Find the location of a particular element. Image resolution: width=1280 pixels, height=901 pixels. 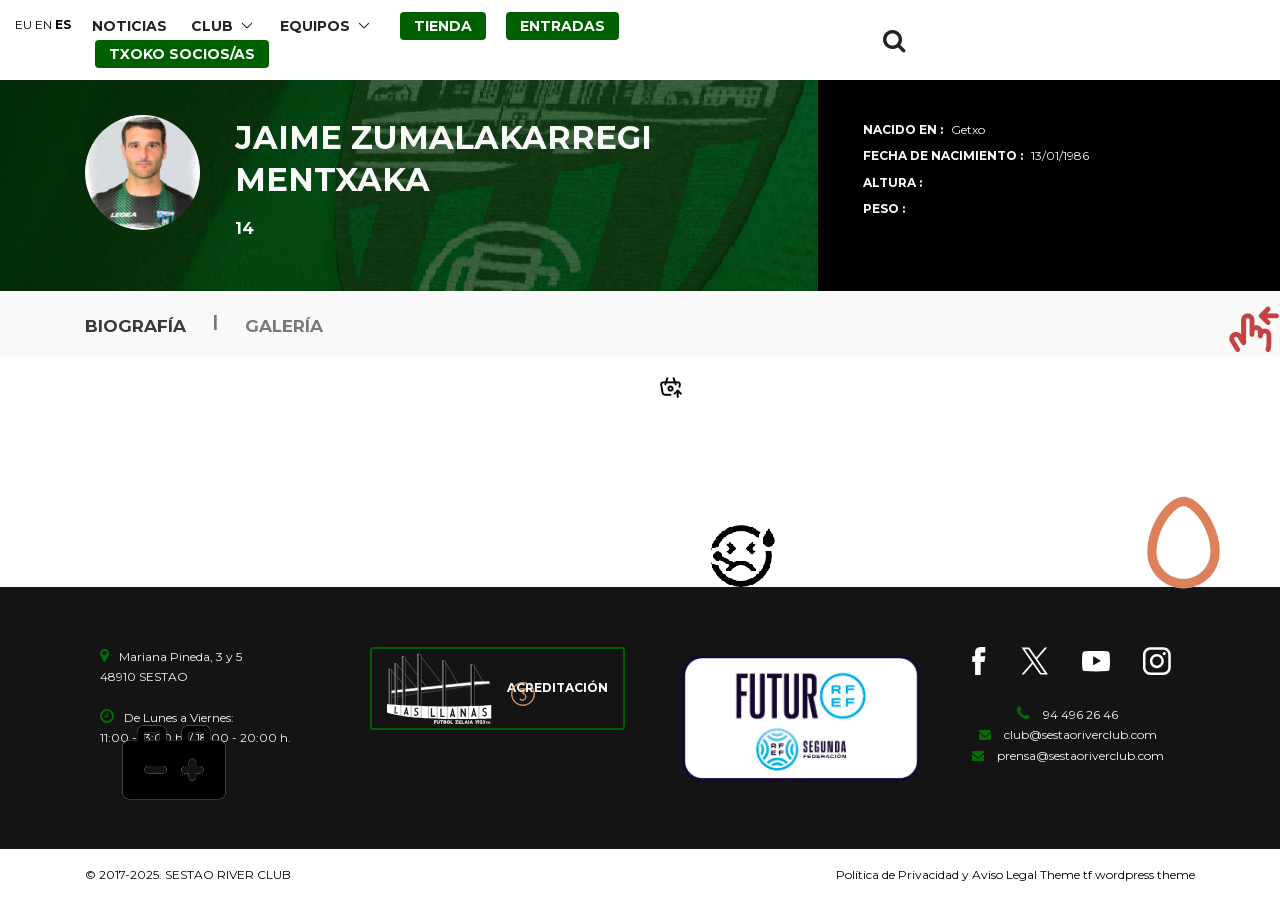

upload items from your basket is located at coordinates (670, 386).